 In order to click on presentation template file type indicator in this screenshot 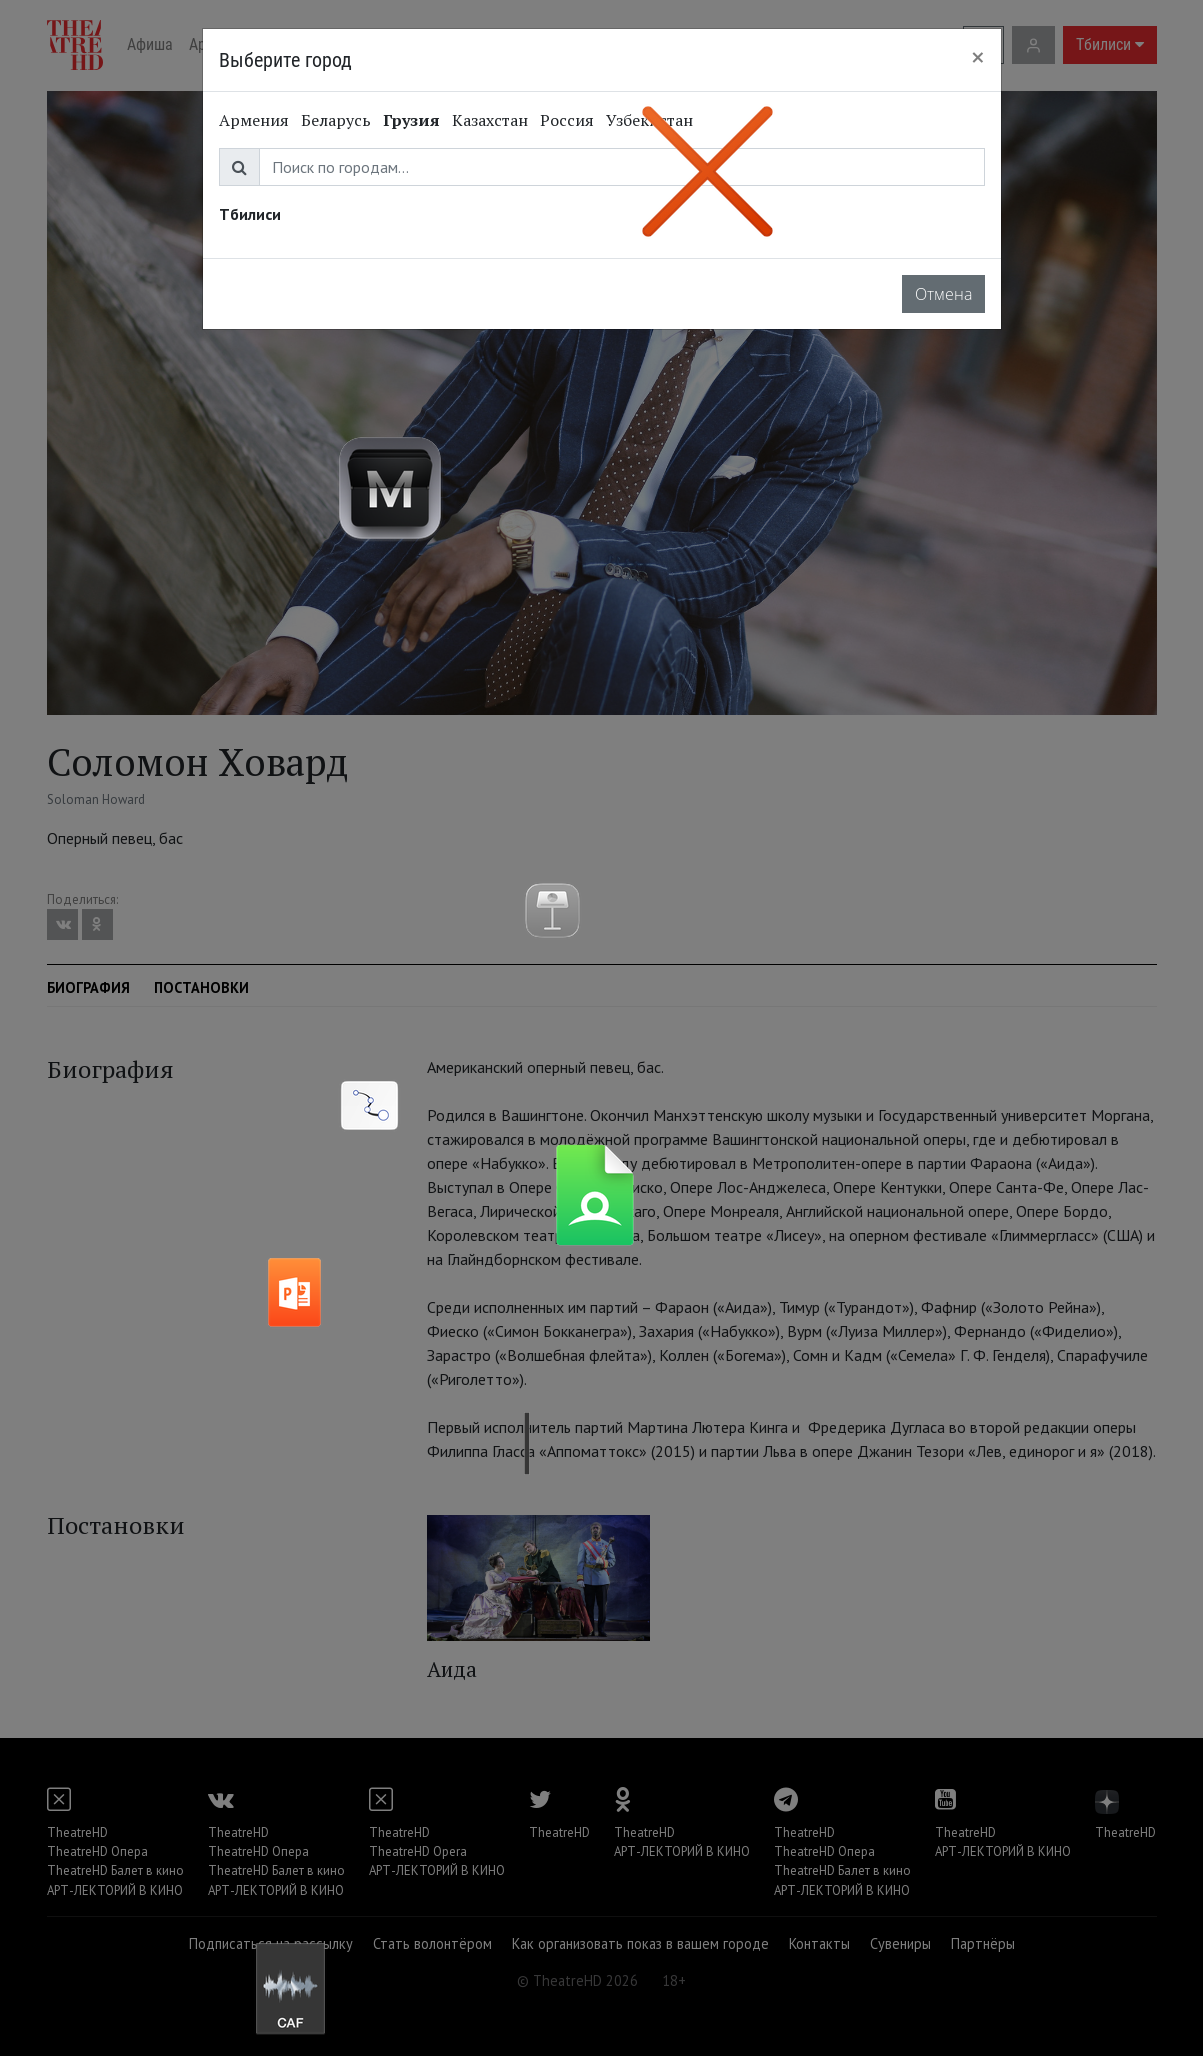, I will do `click(294, 1293)`.